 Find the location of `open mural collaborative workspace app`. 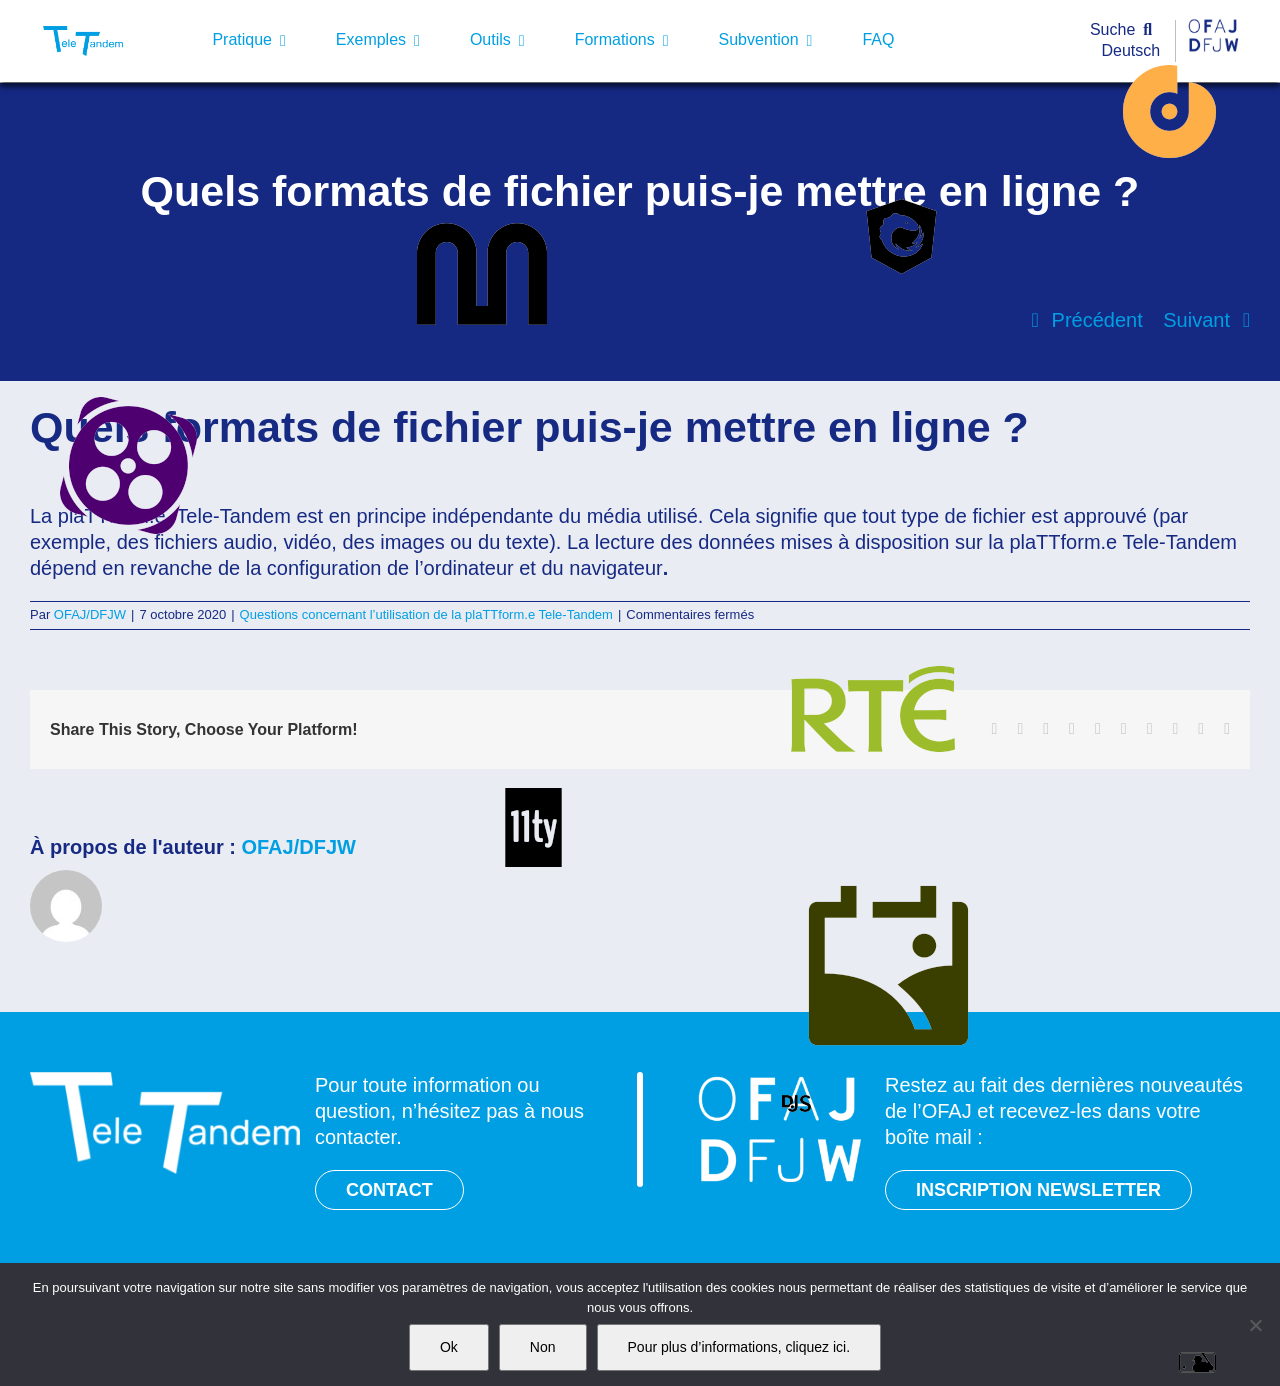

open mural collaborative workspace app is located at coordinates (482, 274).